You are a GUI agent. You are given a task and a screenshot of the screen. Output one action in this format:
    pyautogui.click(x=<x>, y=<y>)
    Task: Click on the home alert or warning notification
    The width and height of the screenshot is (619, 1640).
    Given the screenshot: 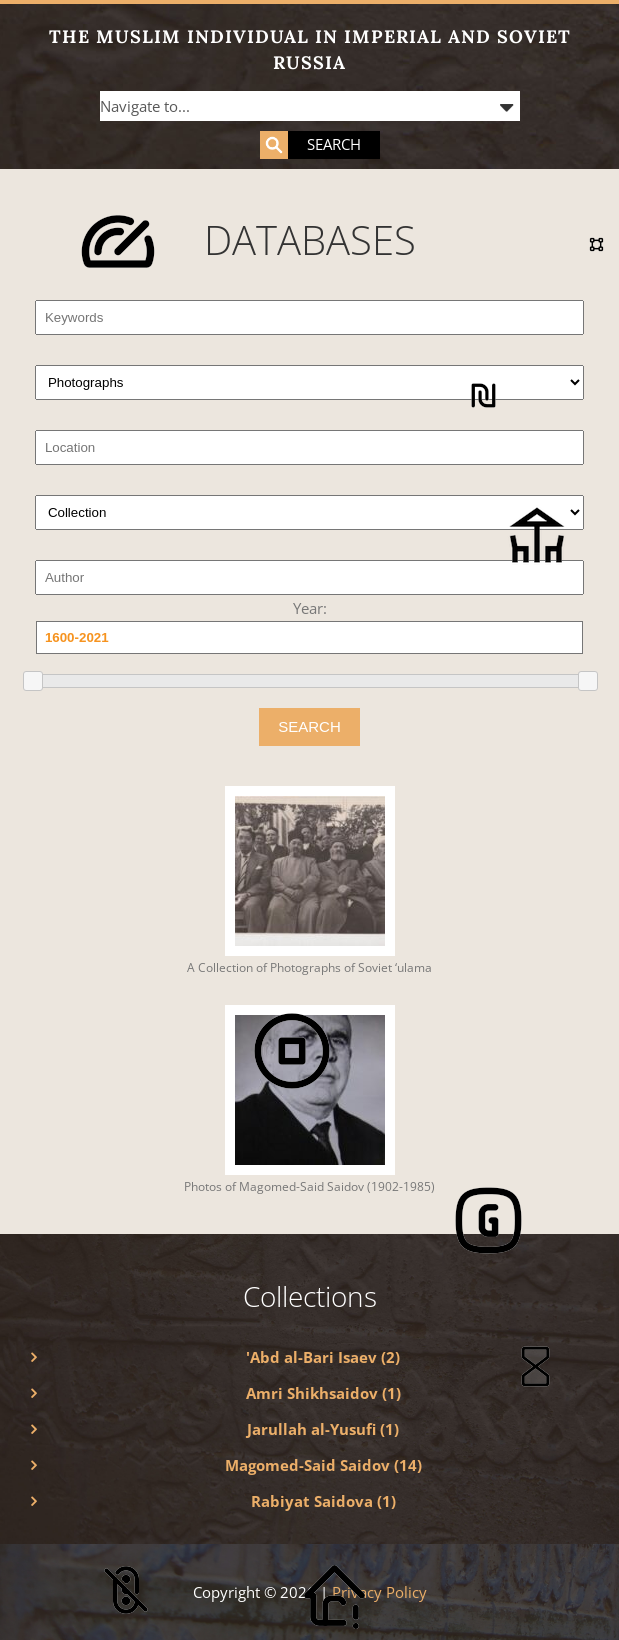 What is the action you would take?
    pyautogui.click(x=334, y=1595)
    